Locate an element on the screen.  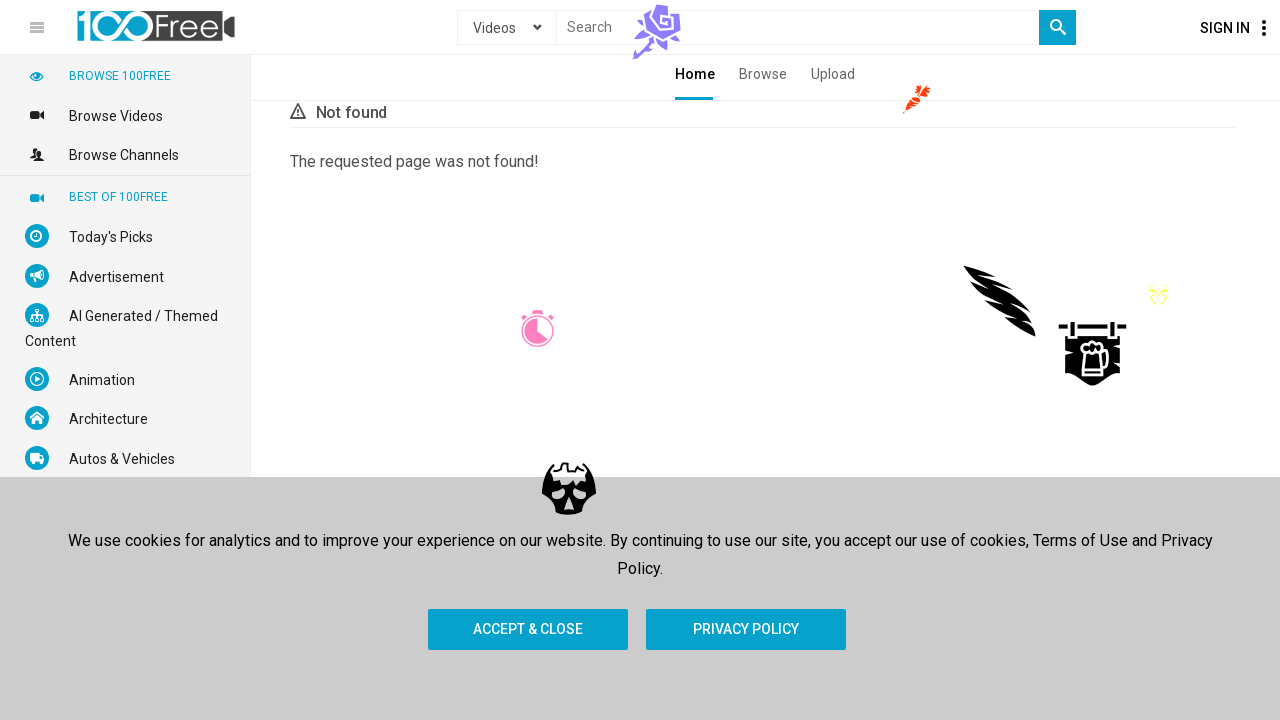
locate nearby taverns or pubs is located at coordinates (1092, 353).